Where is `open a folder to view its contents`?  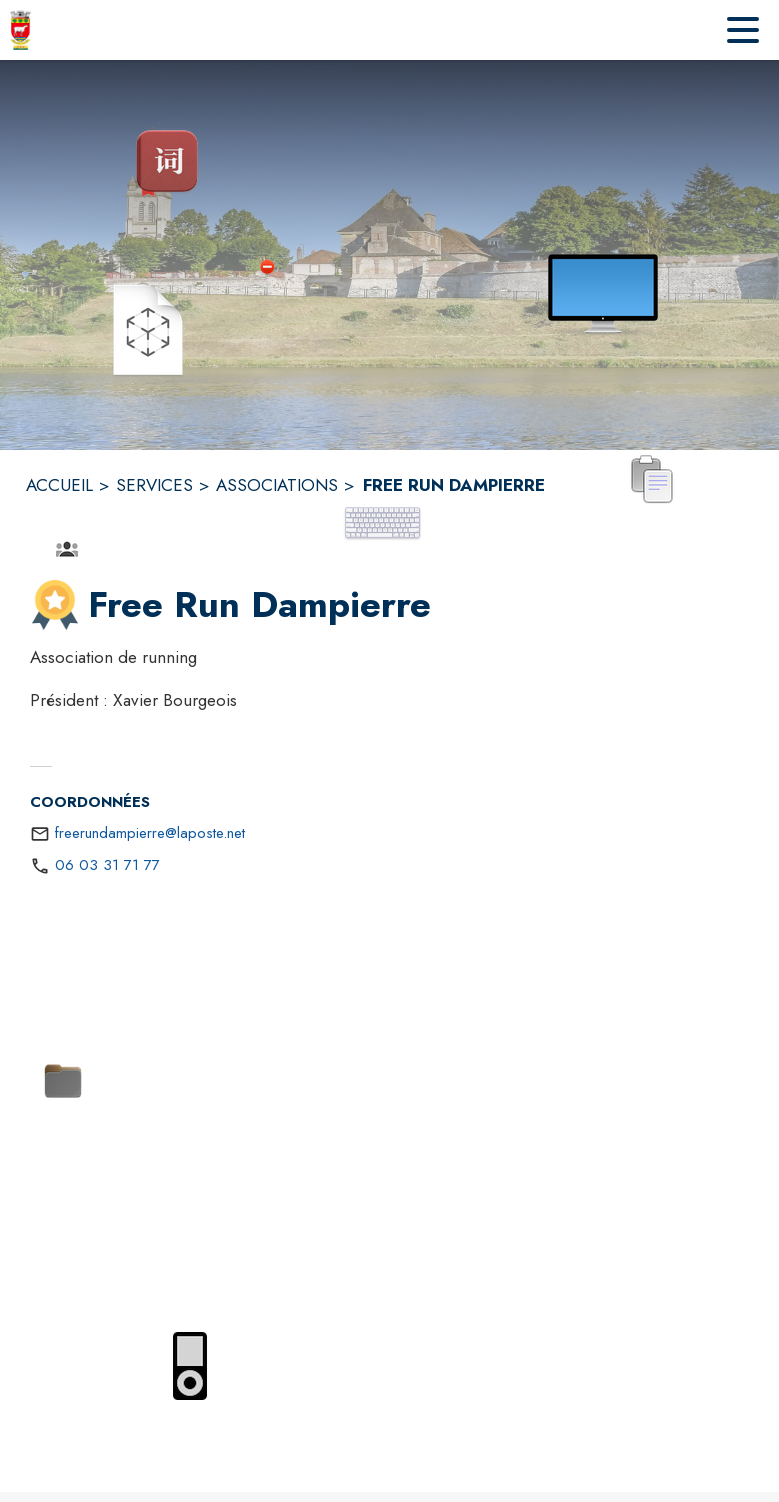
open a folder to view its contents is located at coordinates (63, 1081).